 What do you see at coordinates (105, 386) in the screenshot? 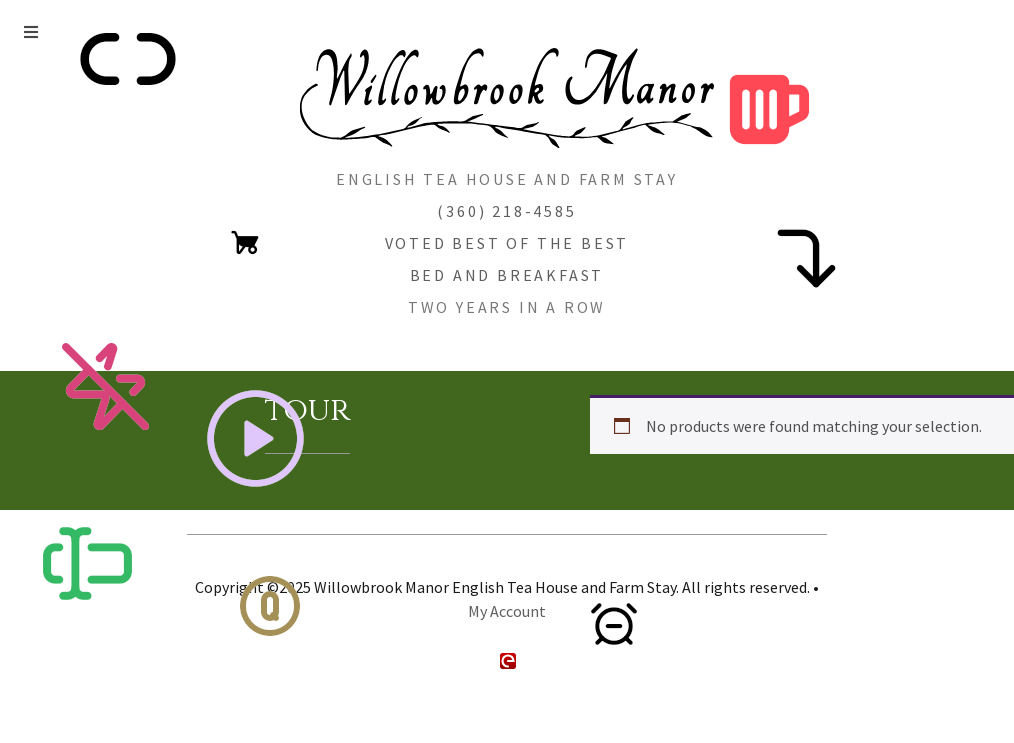
I see `disable flash or quick actions` at bounding box center [105, 386].